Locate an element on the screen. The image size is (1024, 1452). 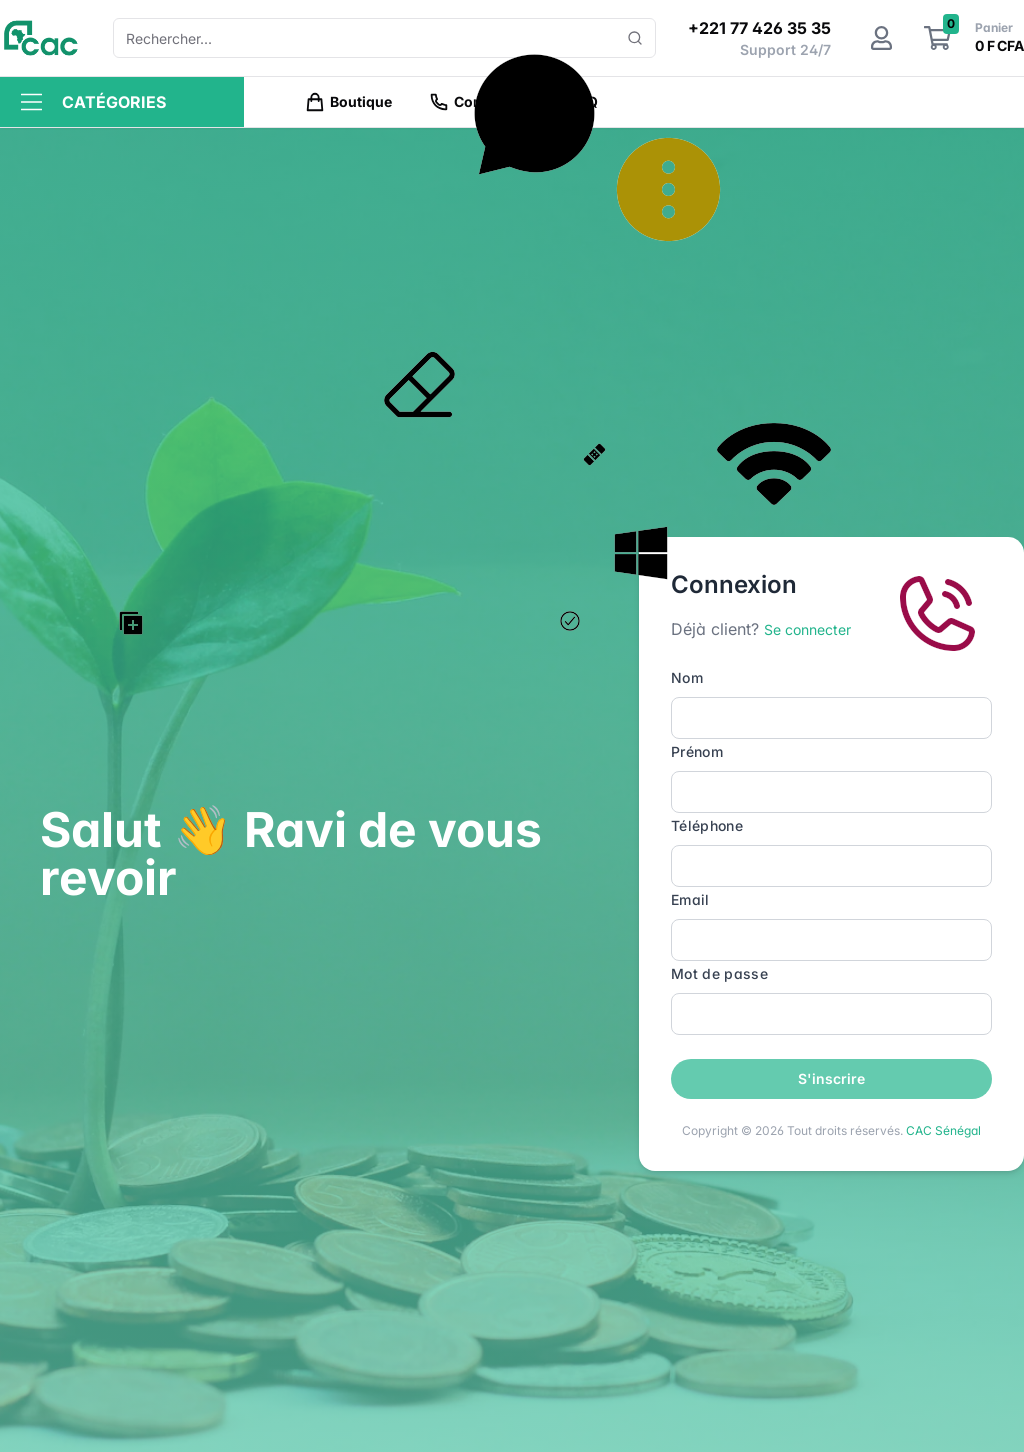
open windows-specific settings or features is located at coordinates (641, 553).